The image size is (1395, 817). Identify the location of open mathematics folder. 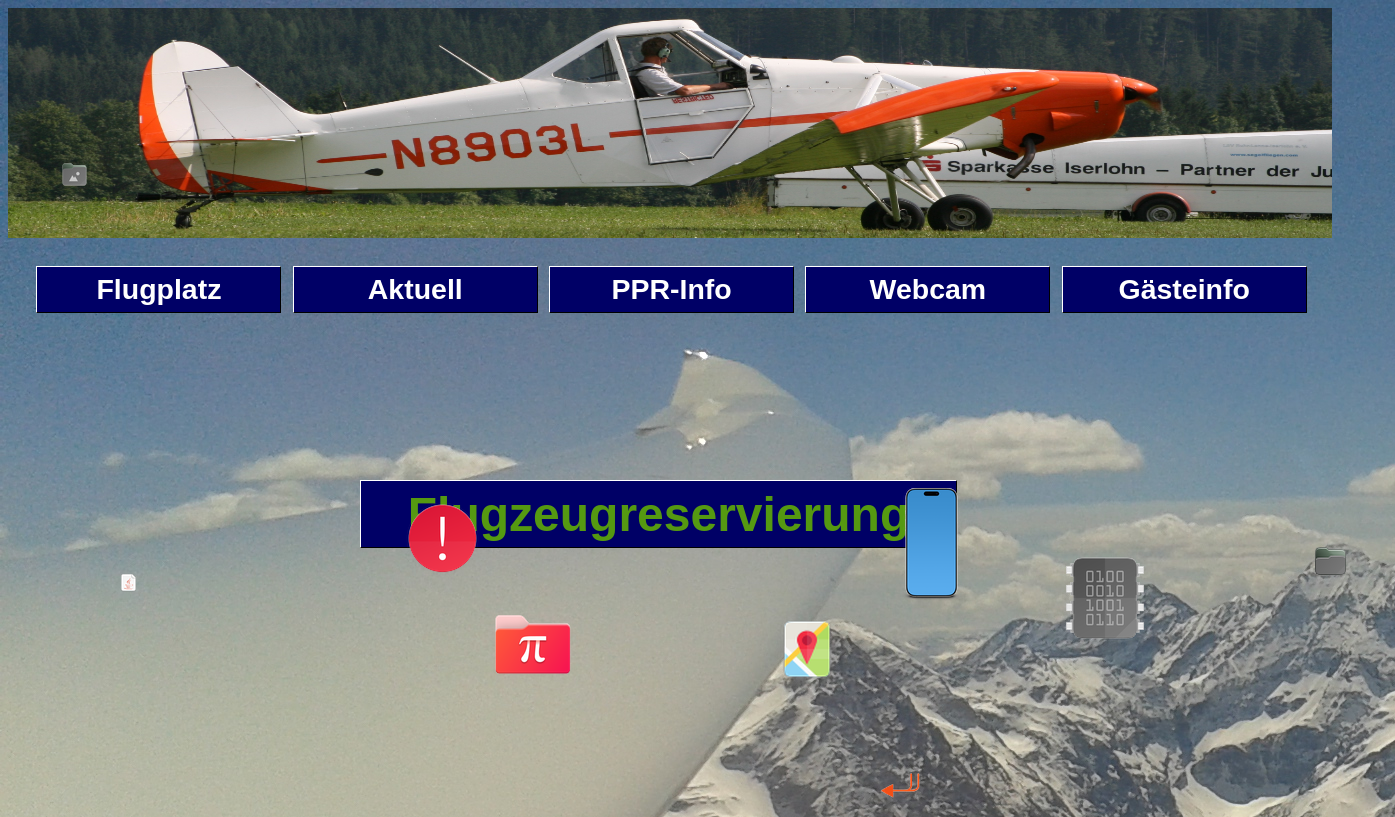
(532, 646).